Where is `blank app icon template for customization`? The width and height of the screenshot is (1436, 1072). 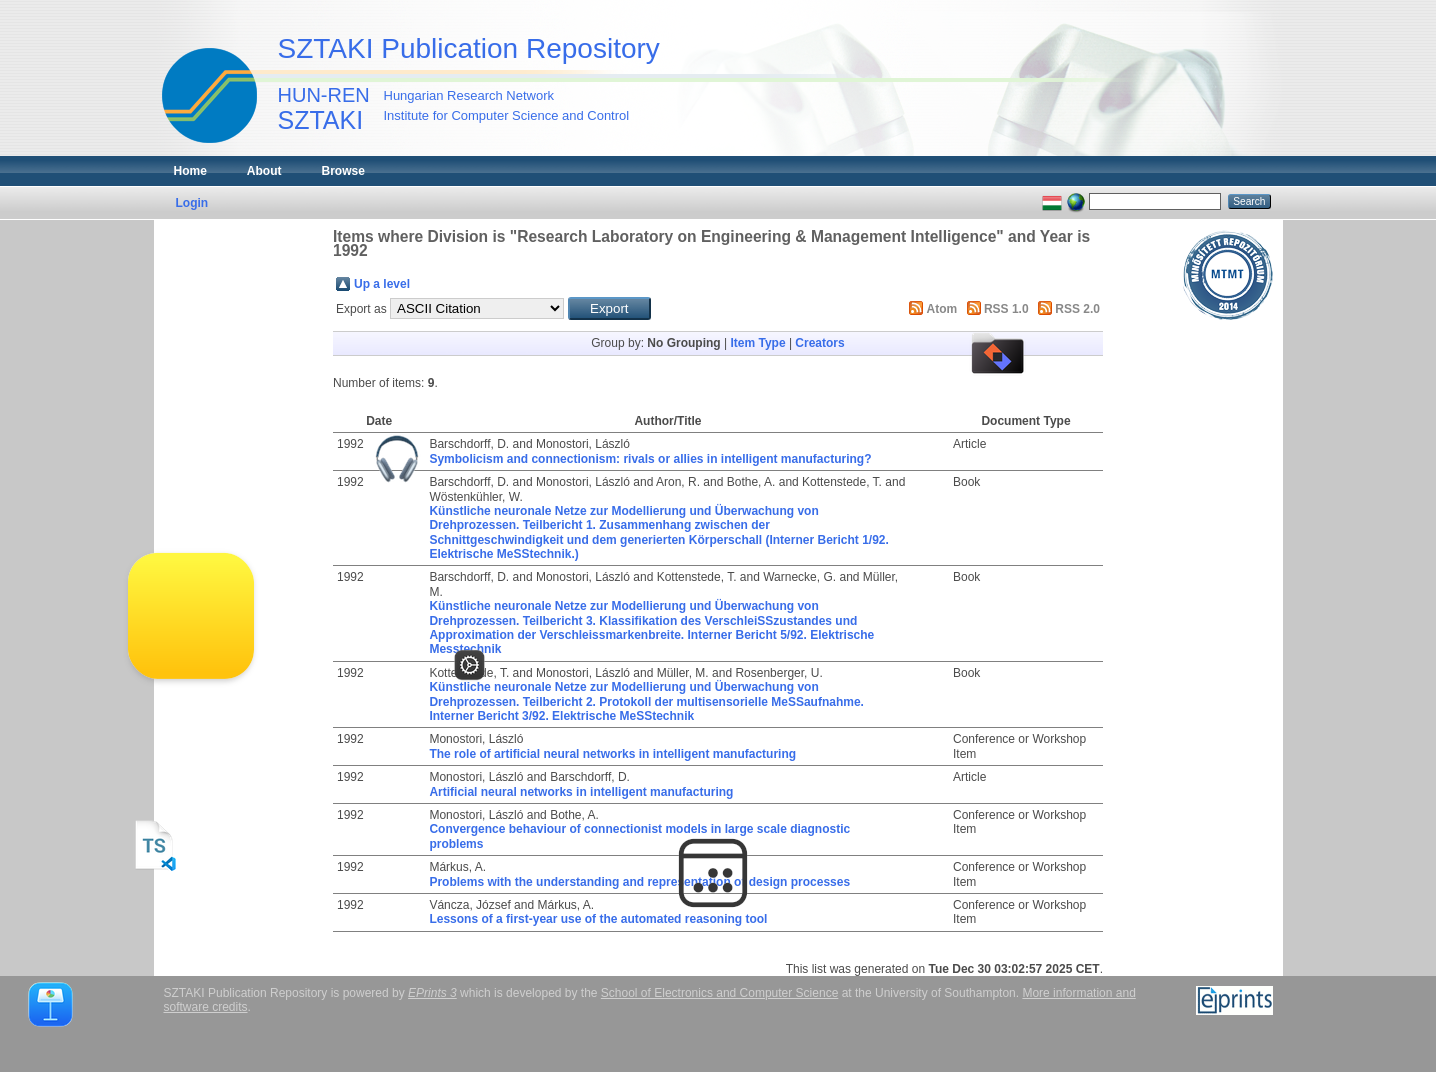 blank app icon template for customization is located at coordinates (191, 616).